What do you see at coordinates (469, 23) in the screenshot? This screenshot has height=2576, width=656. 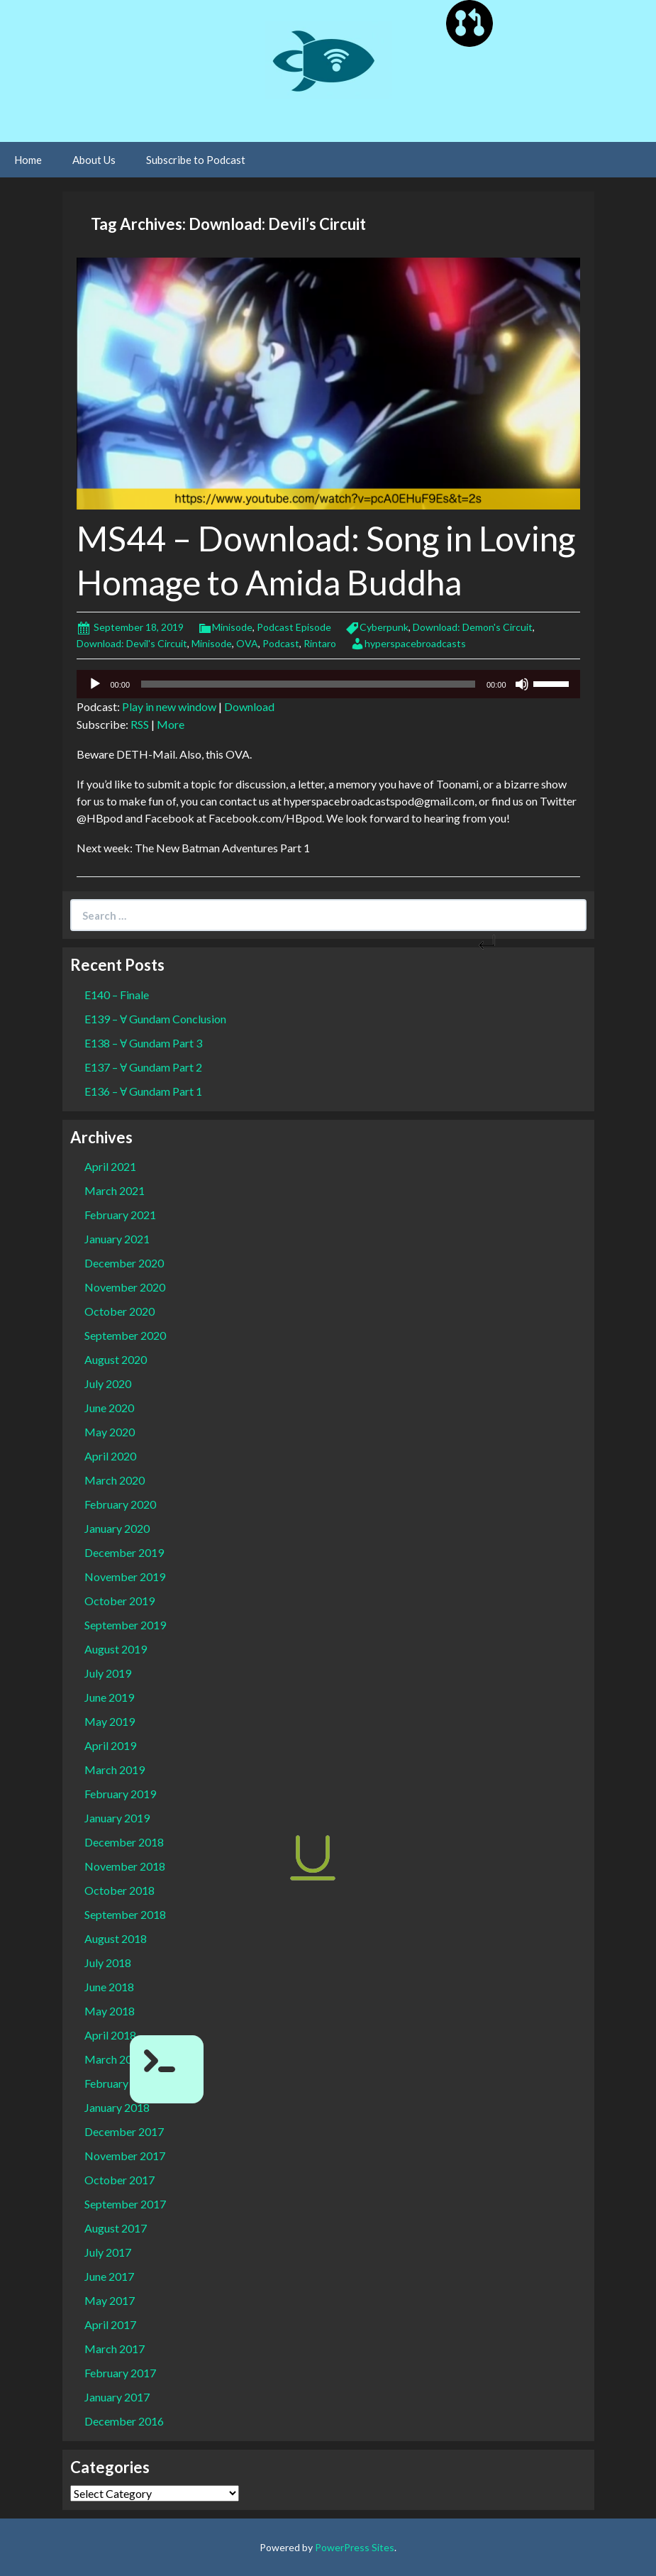 I see `view open pull request in activity feed` at bounding box center [469, 23].